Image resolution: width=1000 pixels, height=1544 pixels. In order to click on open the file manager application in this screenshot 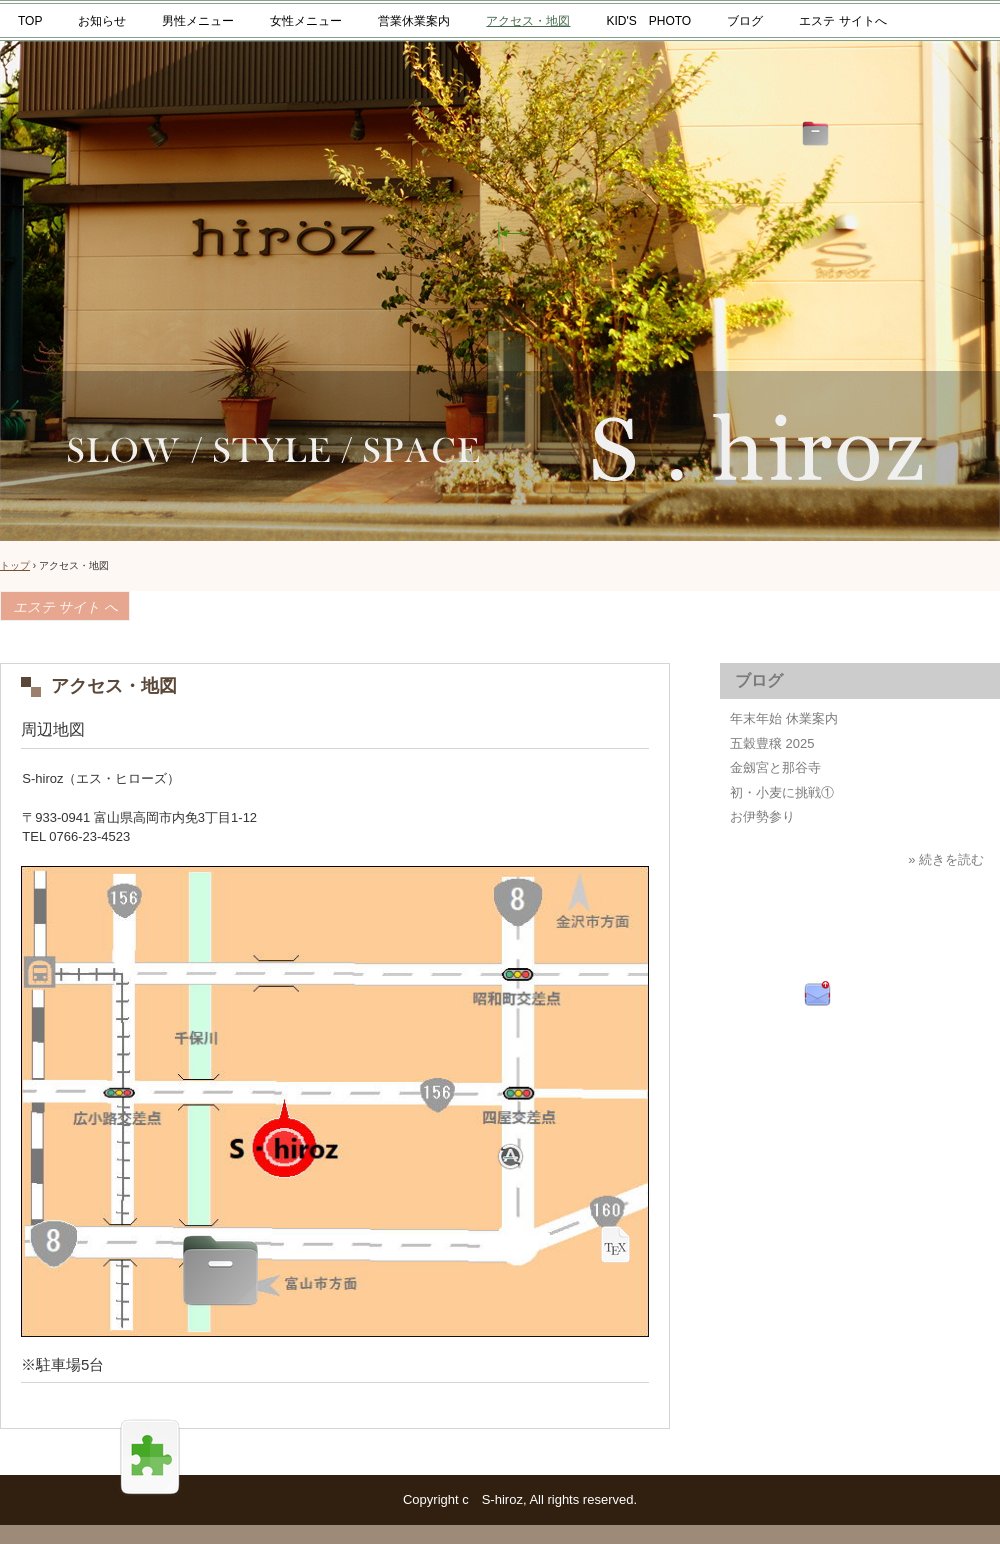, I will do `click(815, 133)`.